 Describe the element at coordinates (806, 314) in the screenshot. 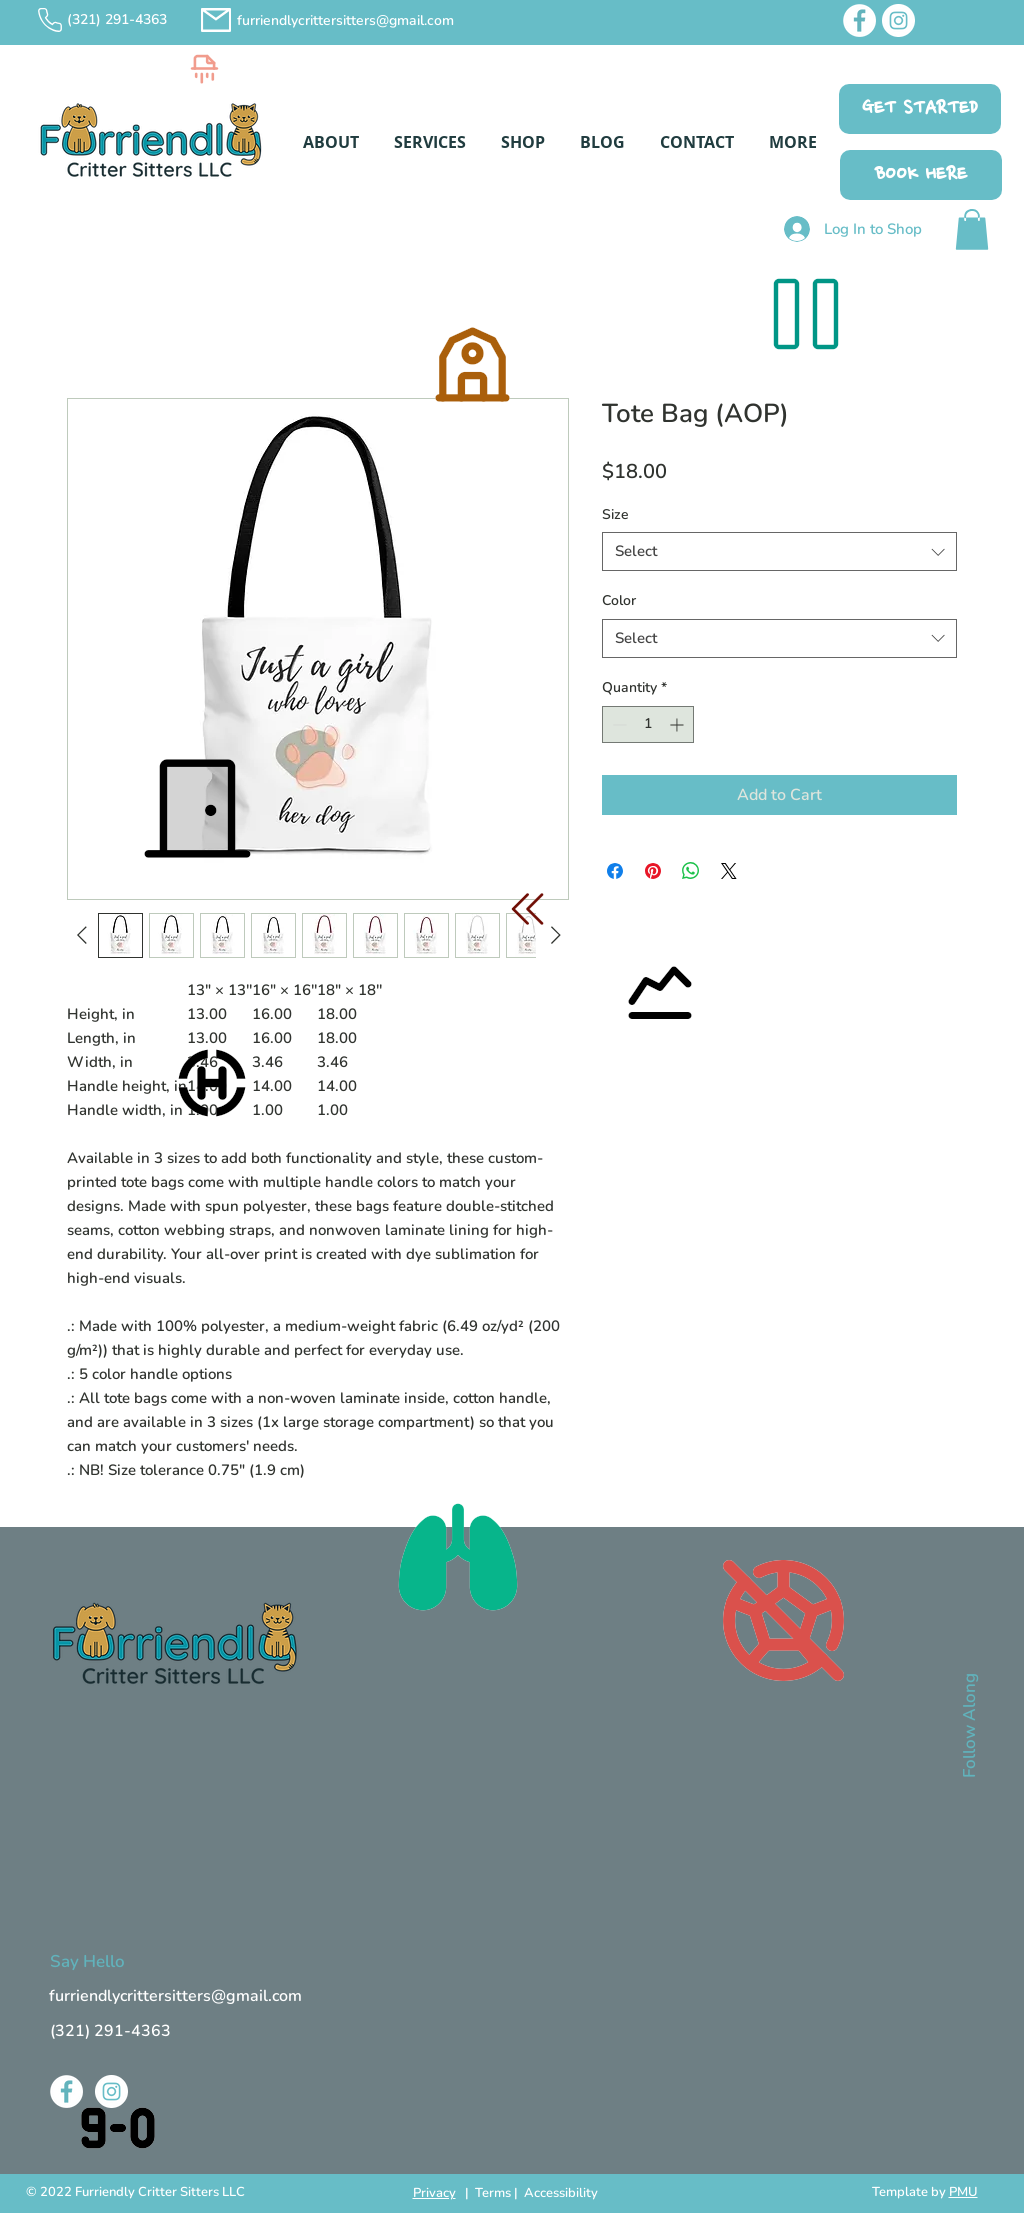

I see `pause media playback` at that location.